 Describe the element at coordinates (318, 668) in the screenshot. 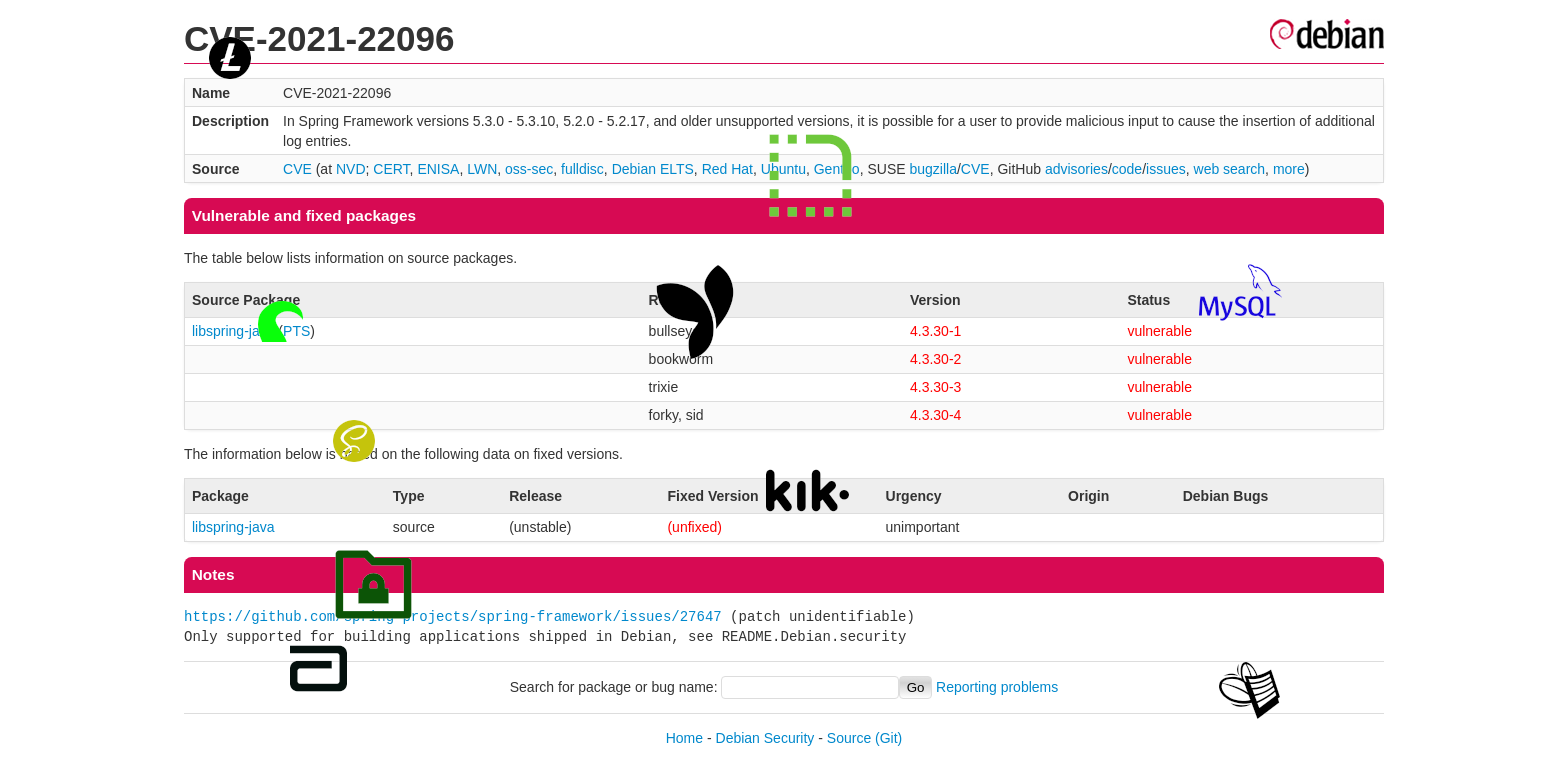

I see `abbott company logo` at that location.